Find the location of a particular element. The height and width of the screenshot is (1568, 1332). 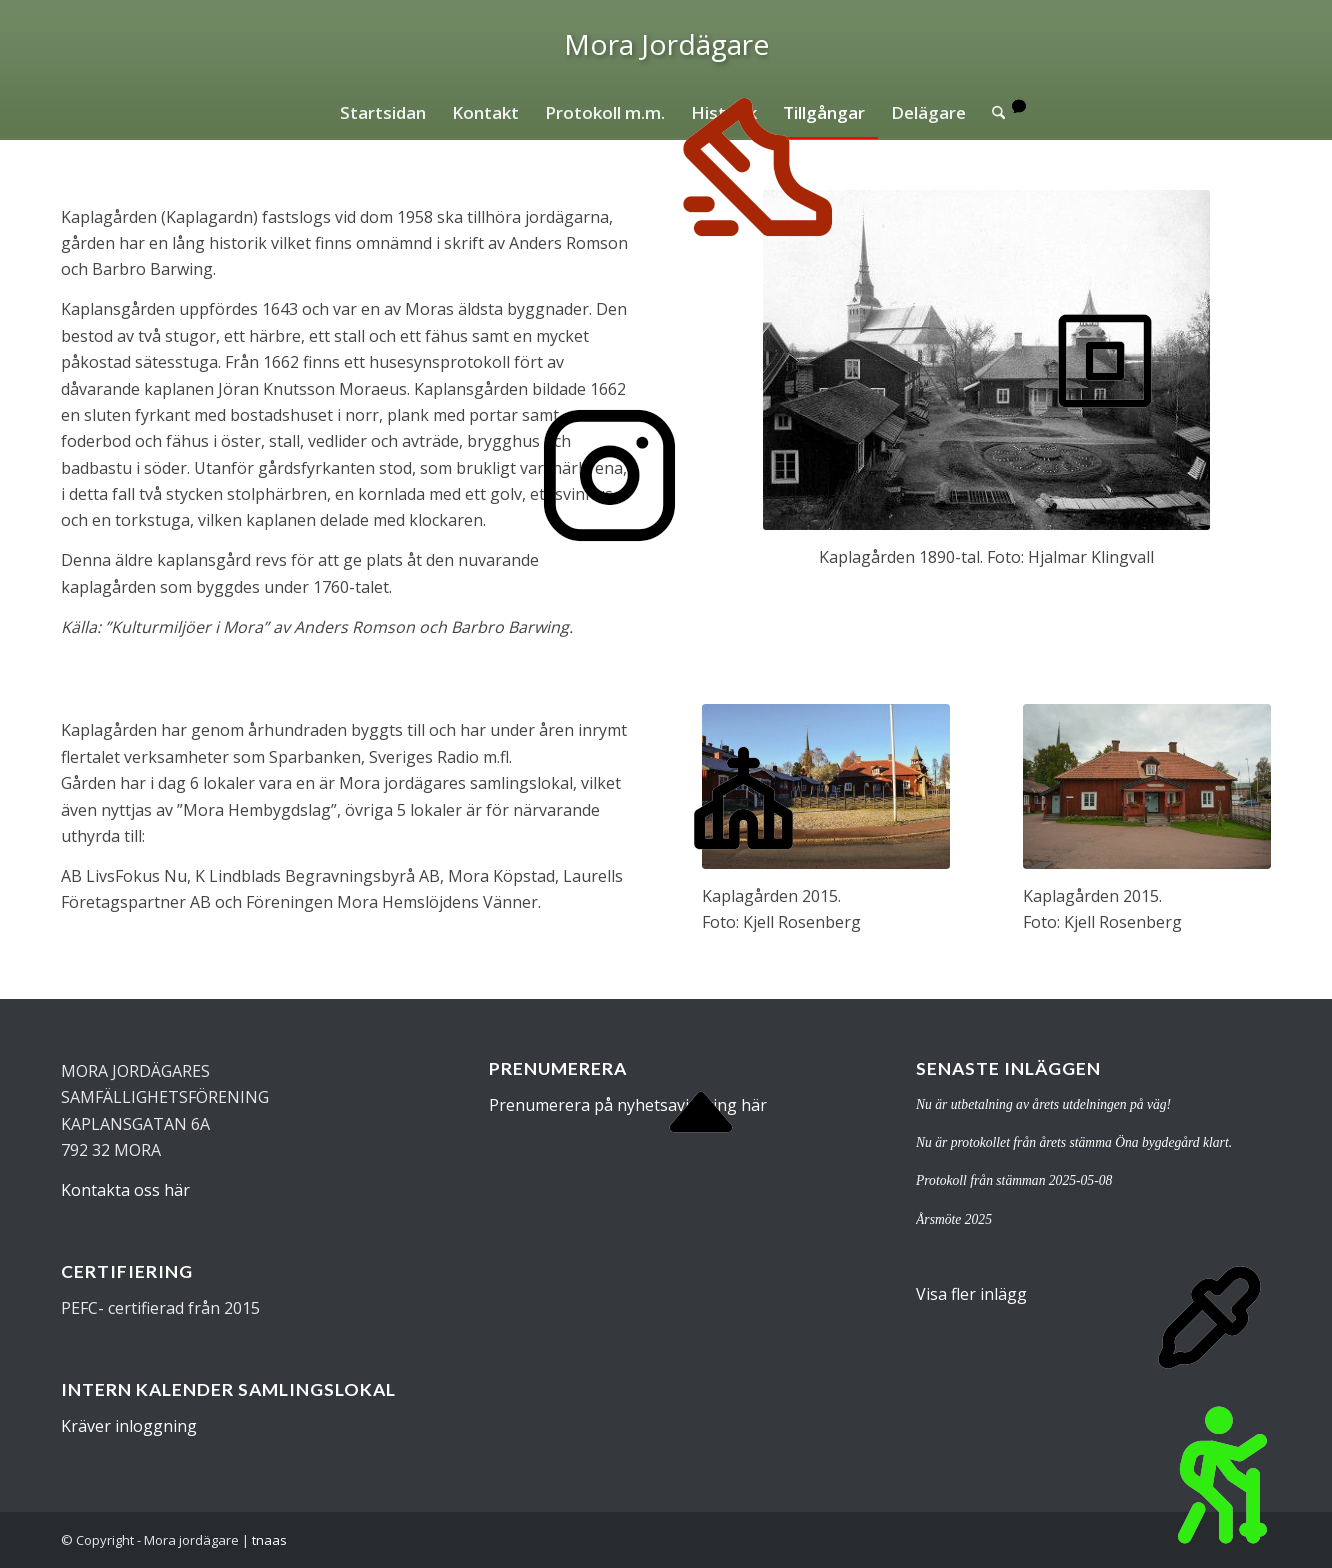

open chat or messaging is located at coordinates (1019, 106).